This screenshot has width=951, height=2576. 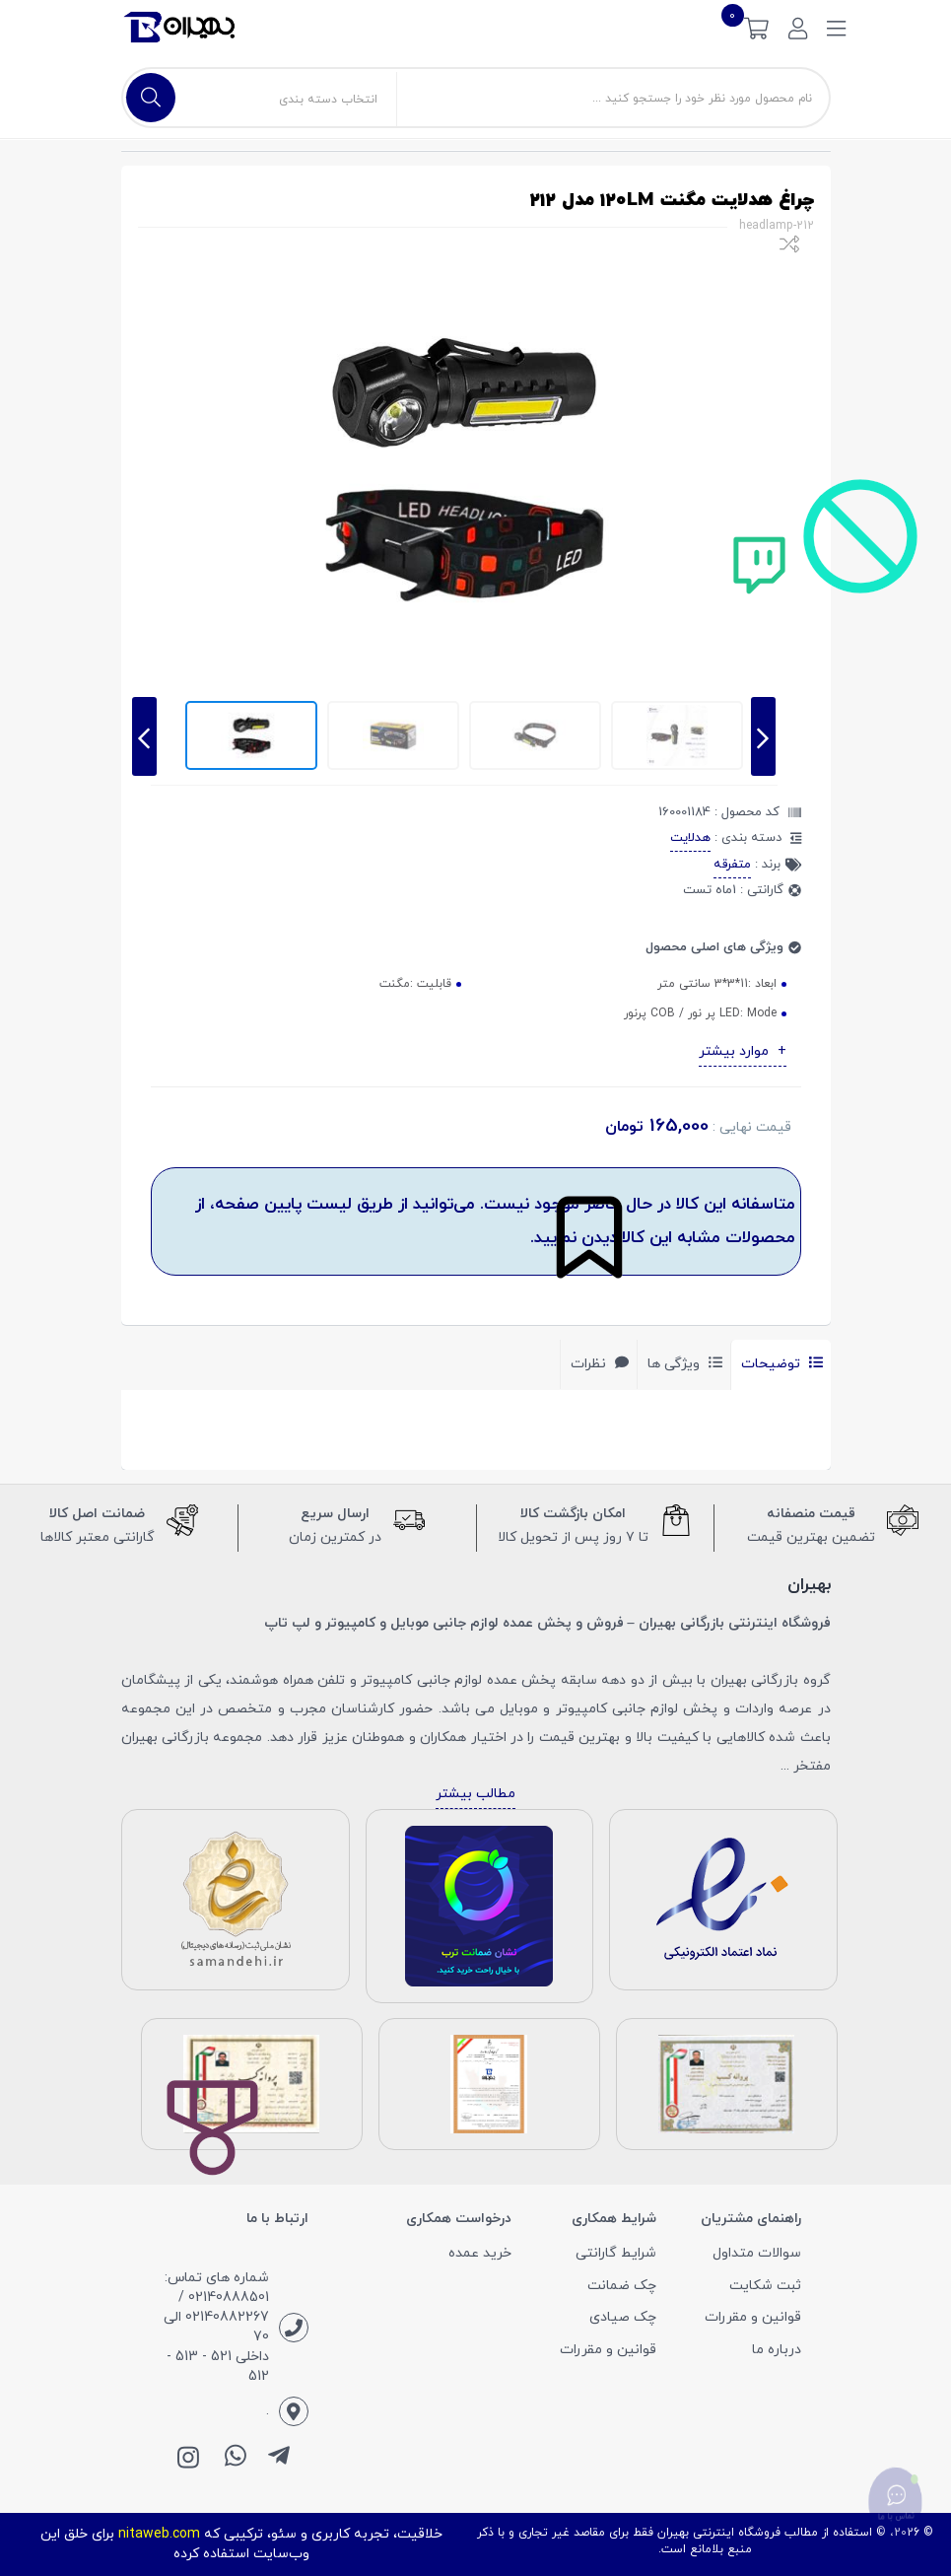 I want to click on save this item for later, so click(x=589, y=1237).